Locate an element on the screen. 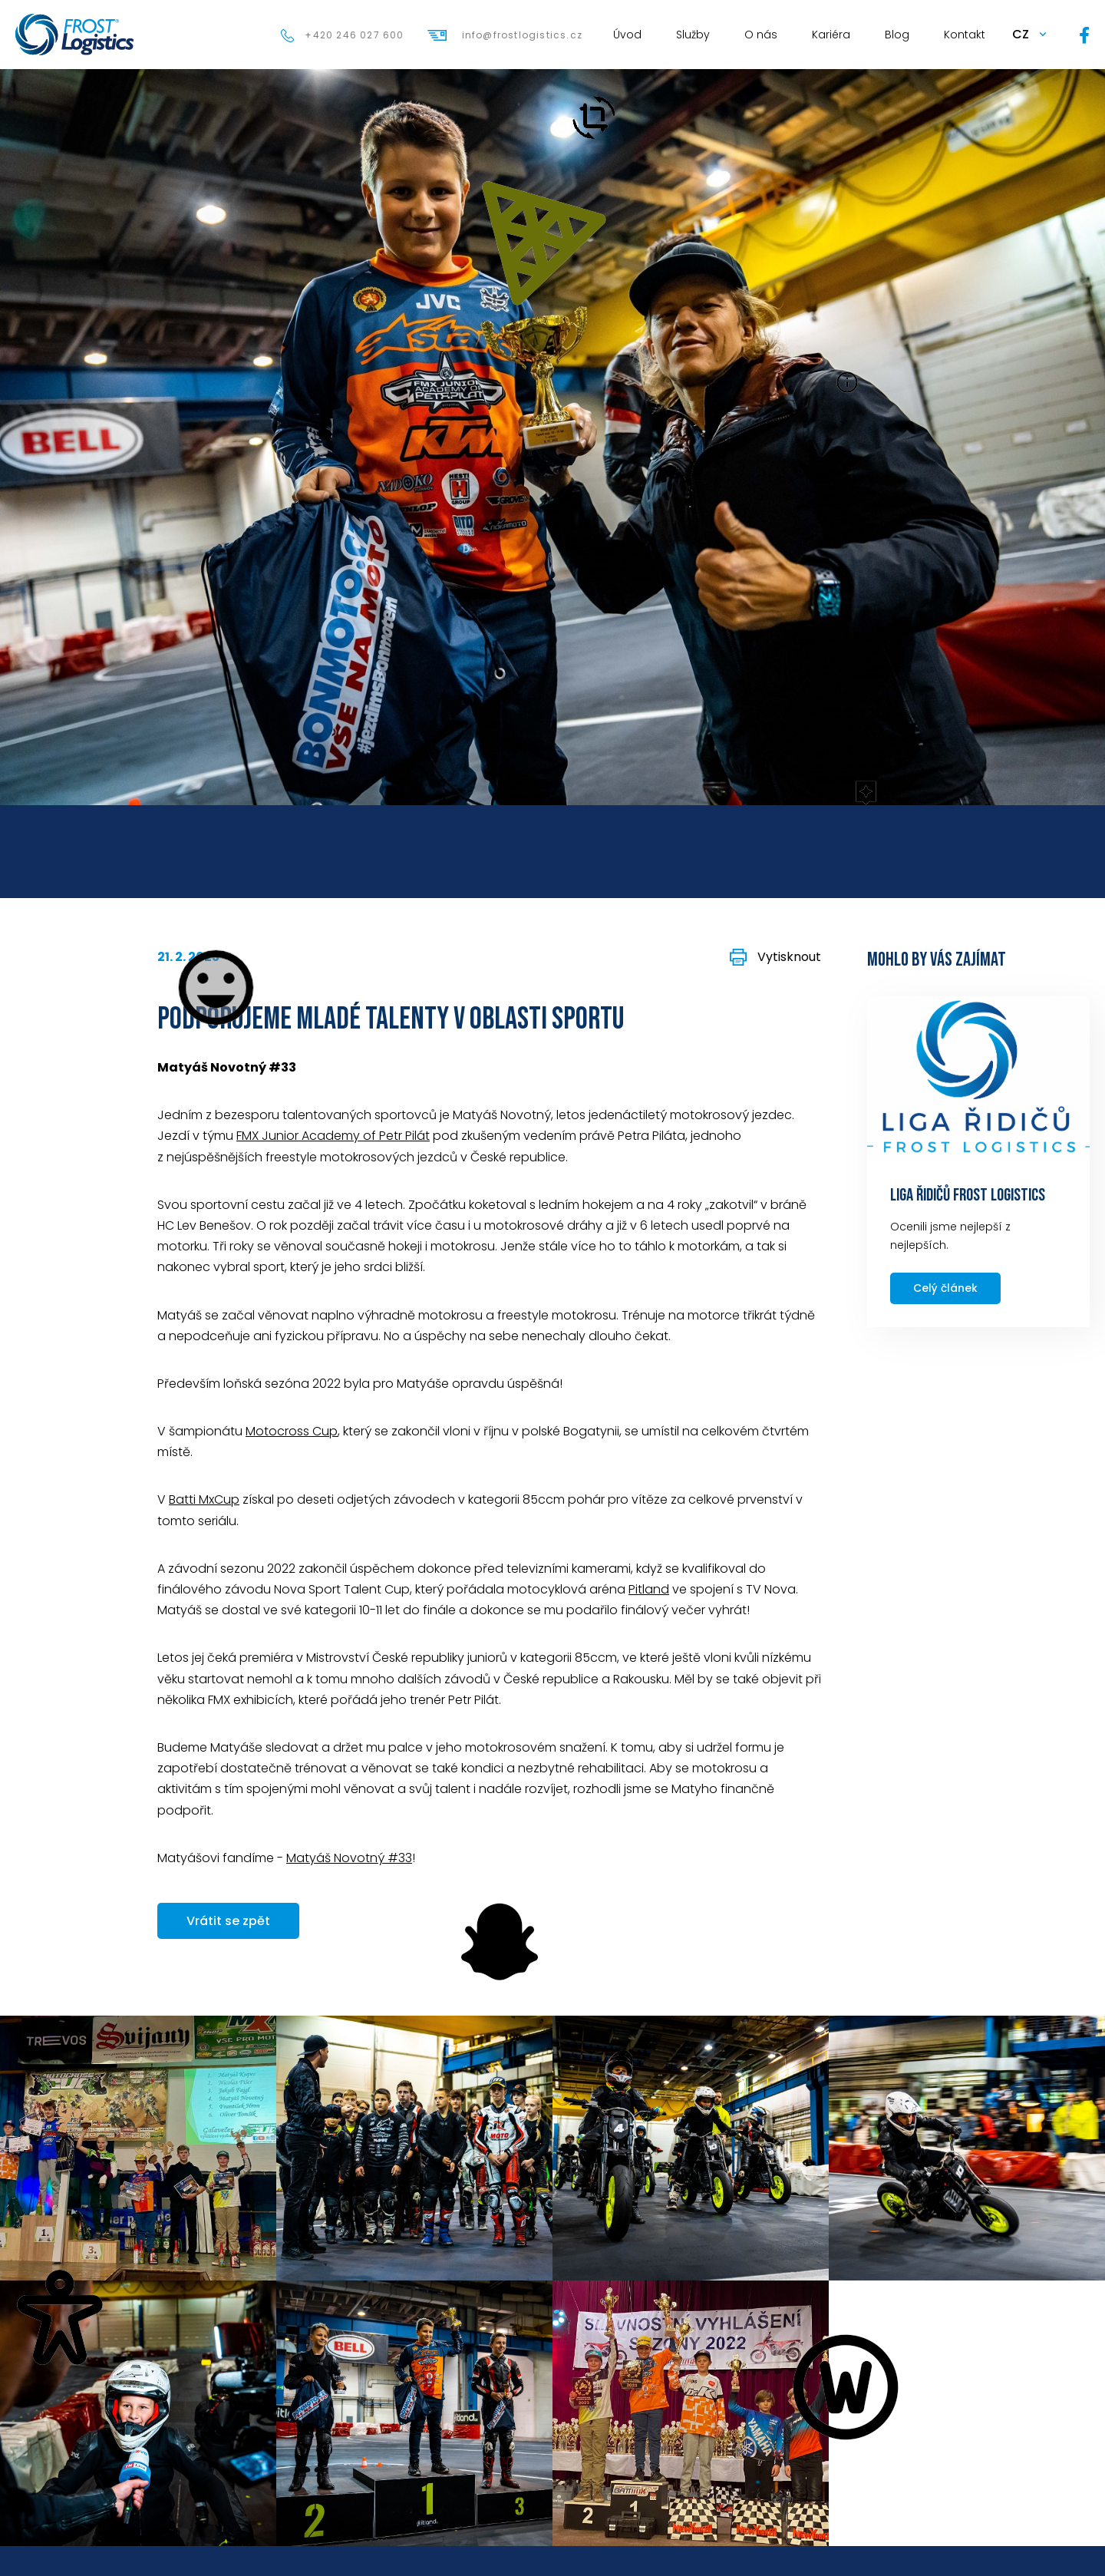  accessibility settings or features is located at coordinates (60, 2319).